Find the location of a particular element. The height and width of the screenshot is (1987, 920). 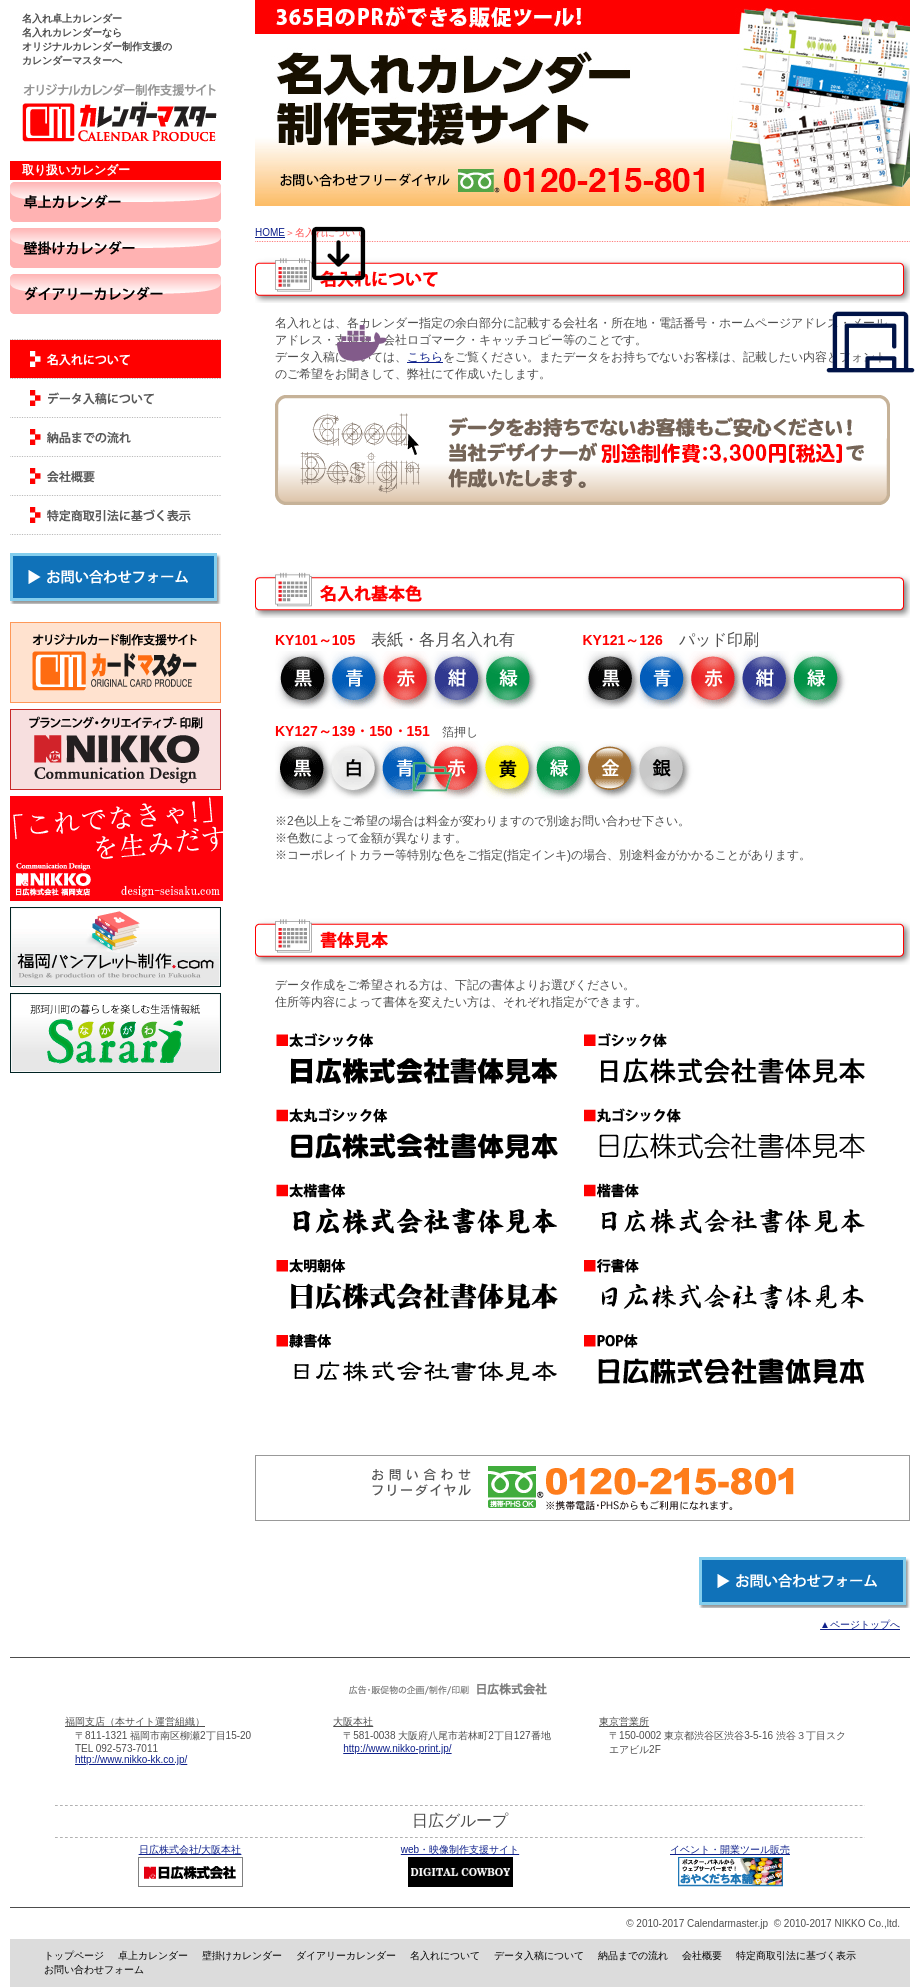

open folder to view contents is located at coordinates (431, 776).